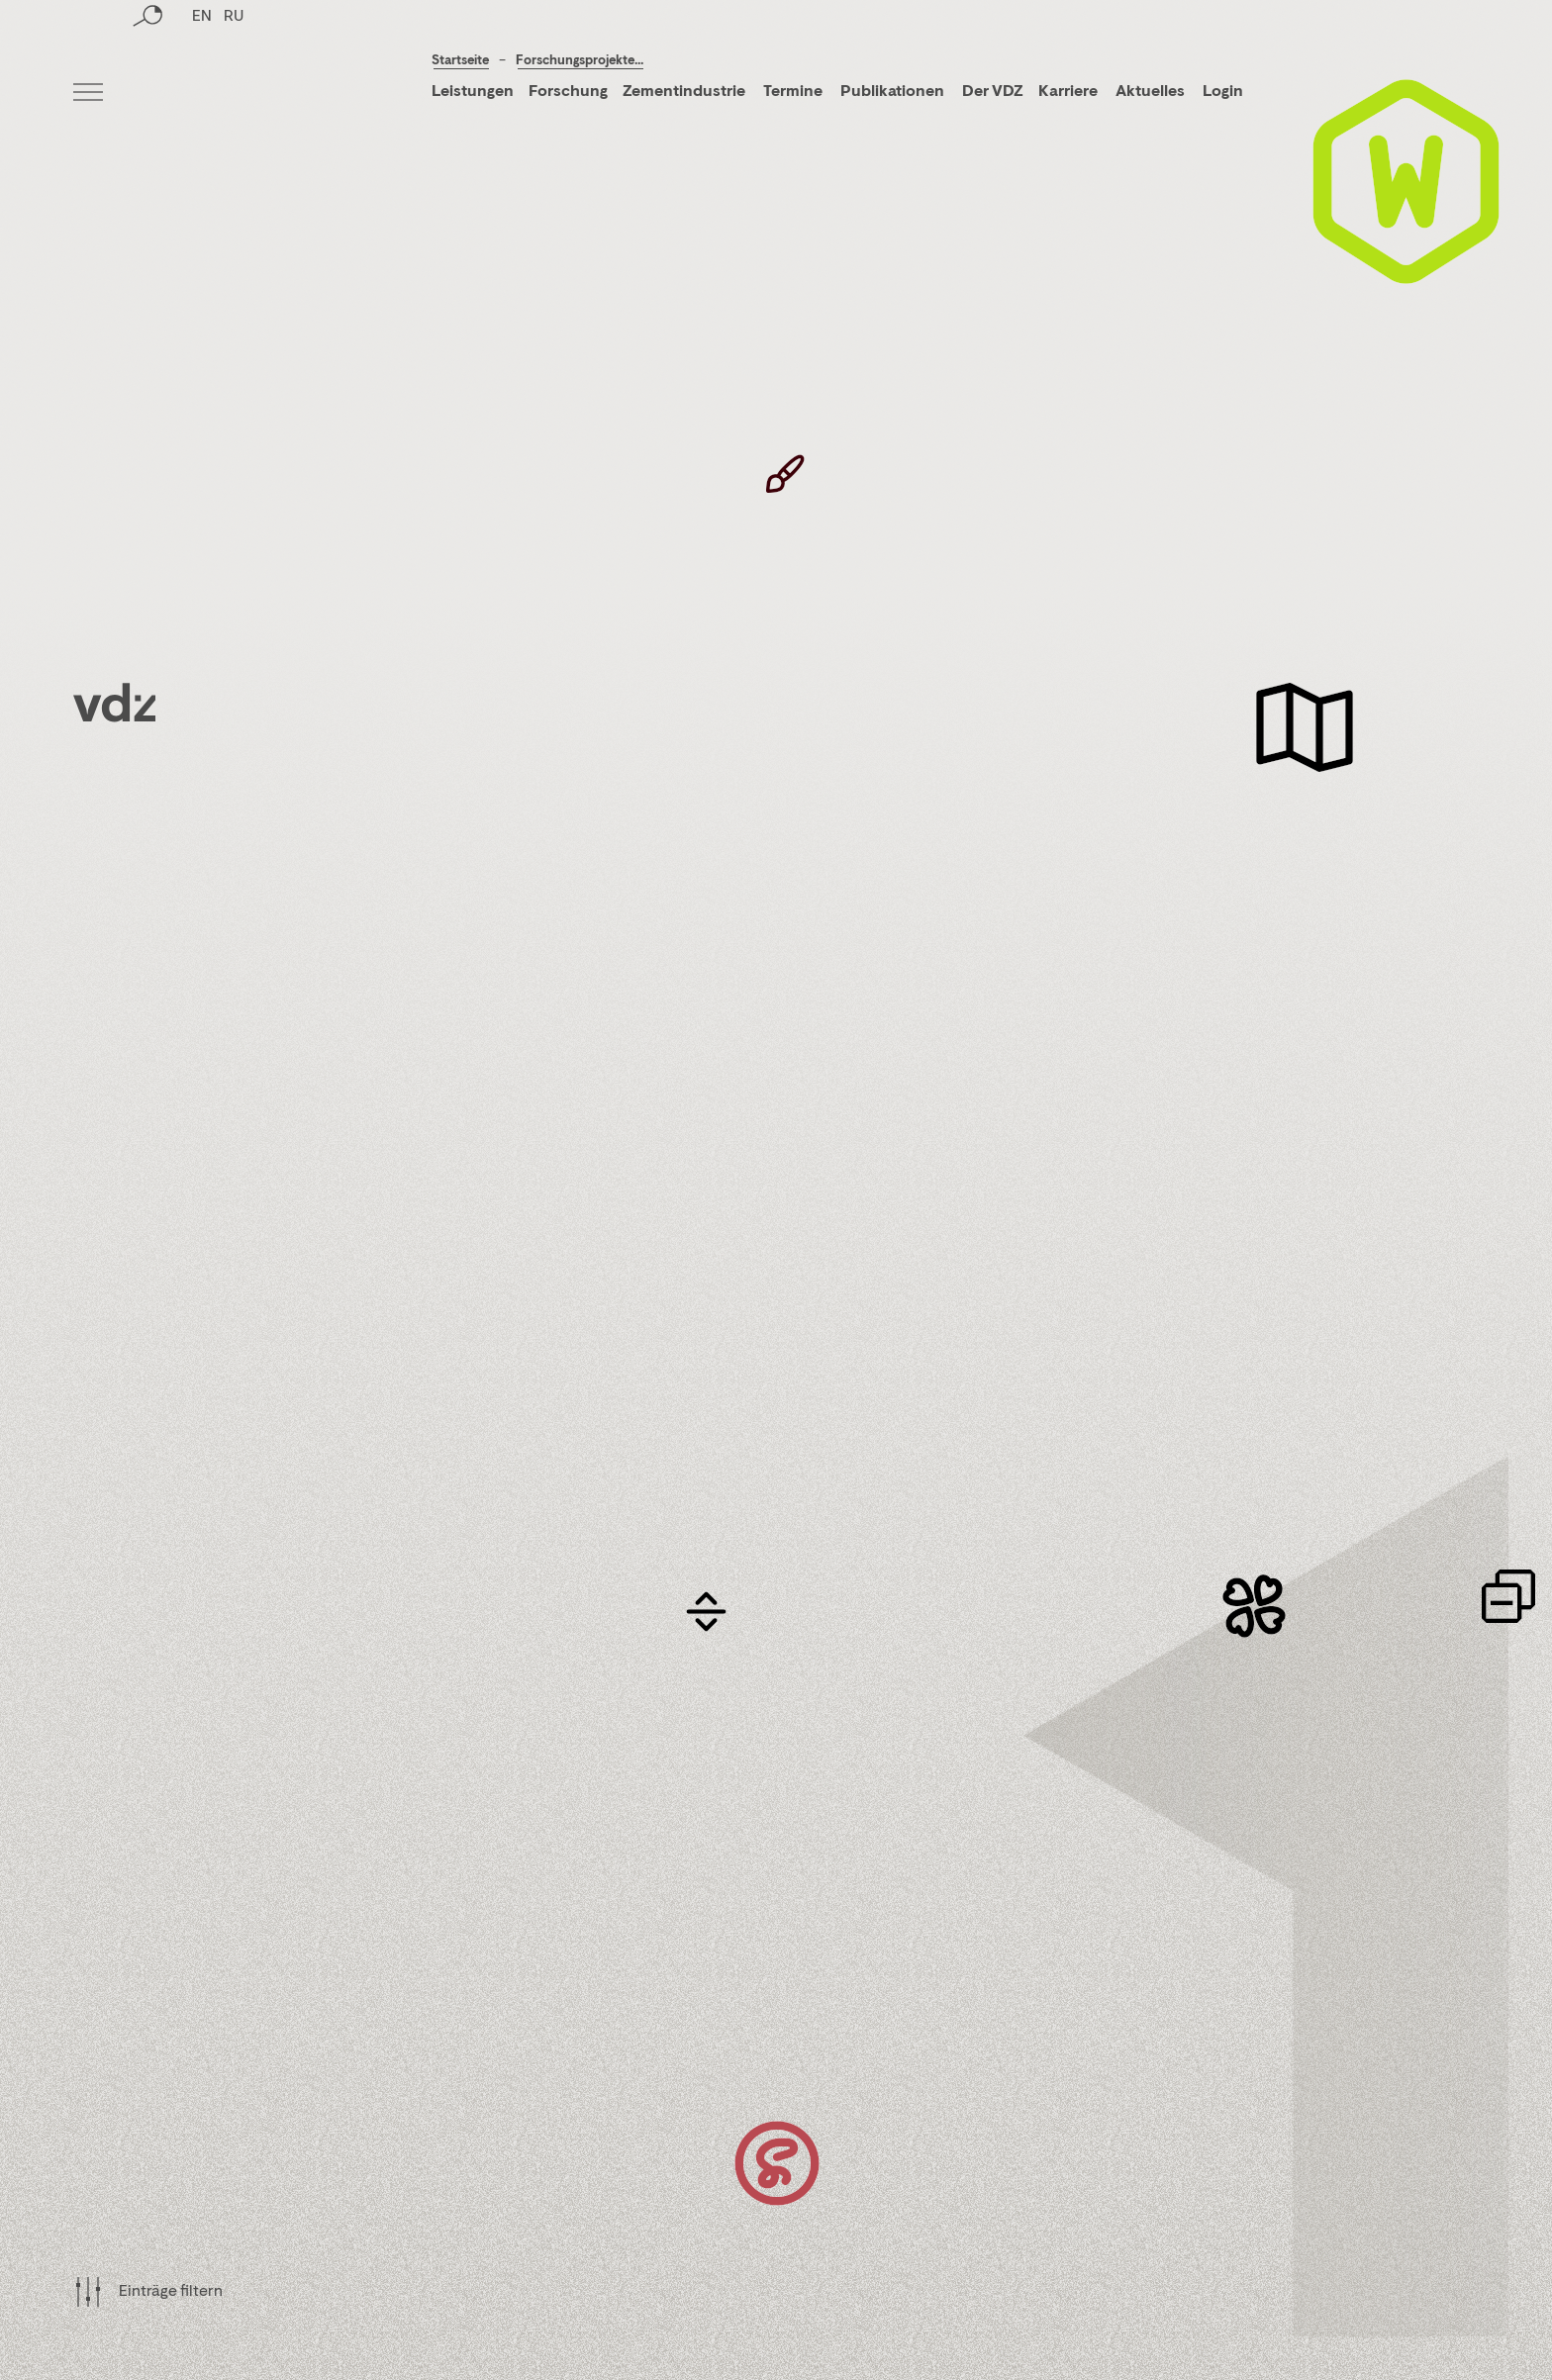 The height and width of the screenshot is (2380, 1552). I want to click on insert a horizontal divider between content sections, so click(706, 1611).